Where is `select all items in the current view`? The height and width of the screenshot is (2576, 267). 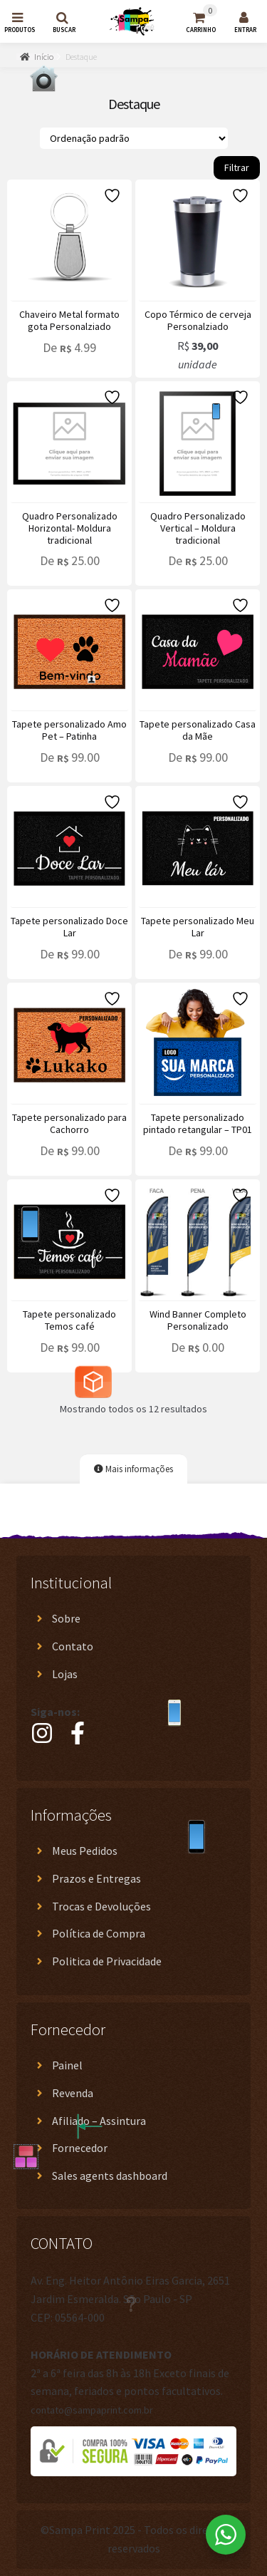 select all items in the current view is located at coordinates (26, 2156).